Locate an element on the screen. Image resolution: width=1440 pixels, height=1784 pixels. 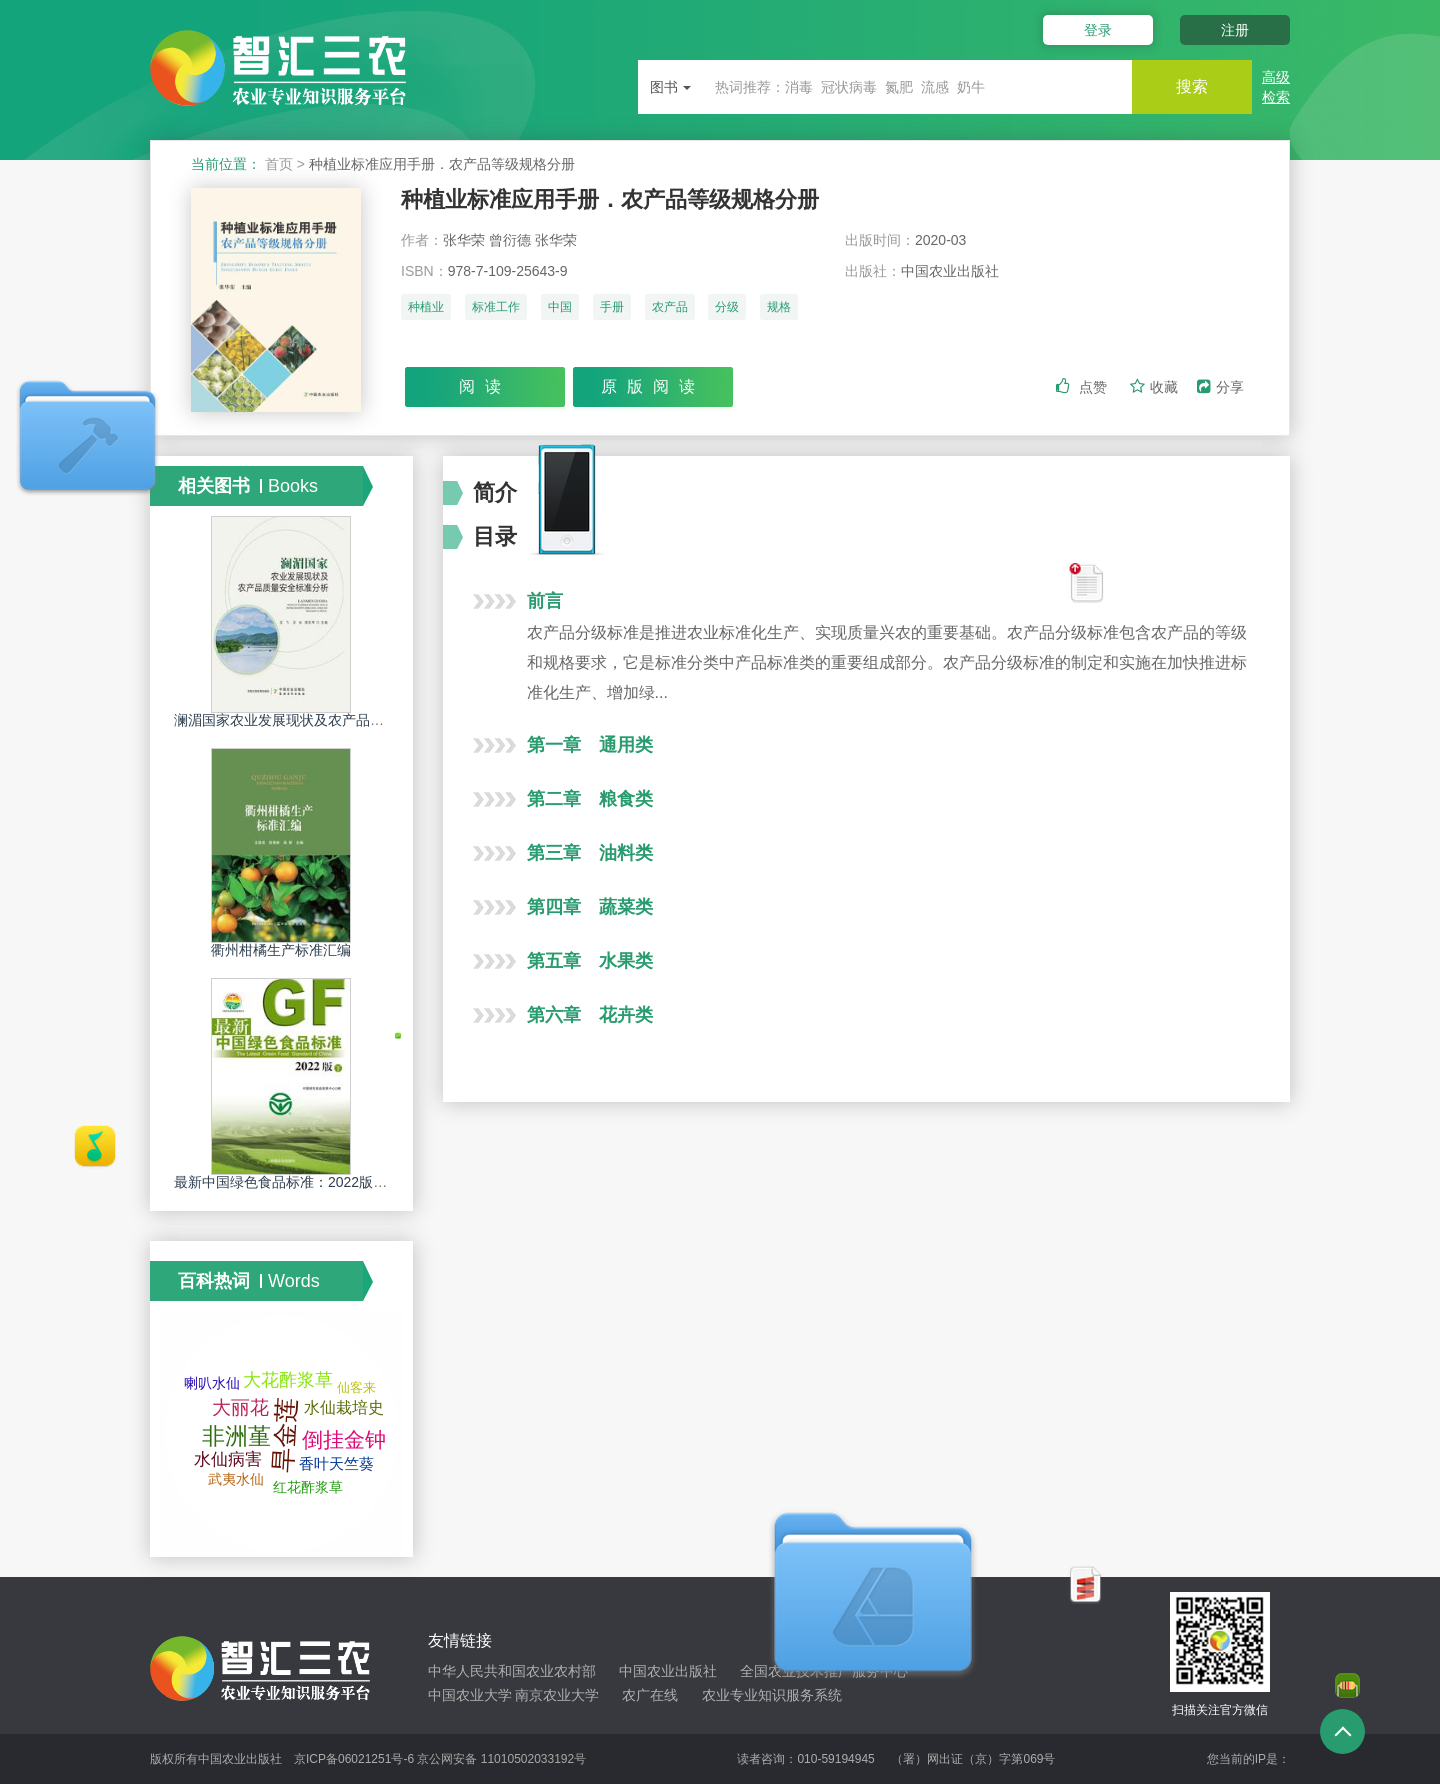
open ColorCode app is located at coordinates (1347, 1685).